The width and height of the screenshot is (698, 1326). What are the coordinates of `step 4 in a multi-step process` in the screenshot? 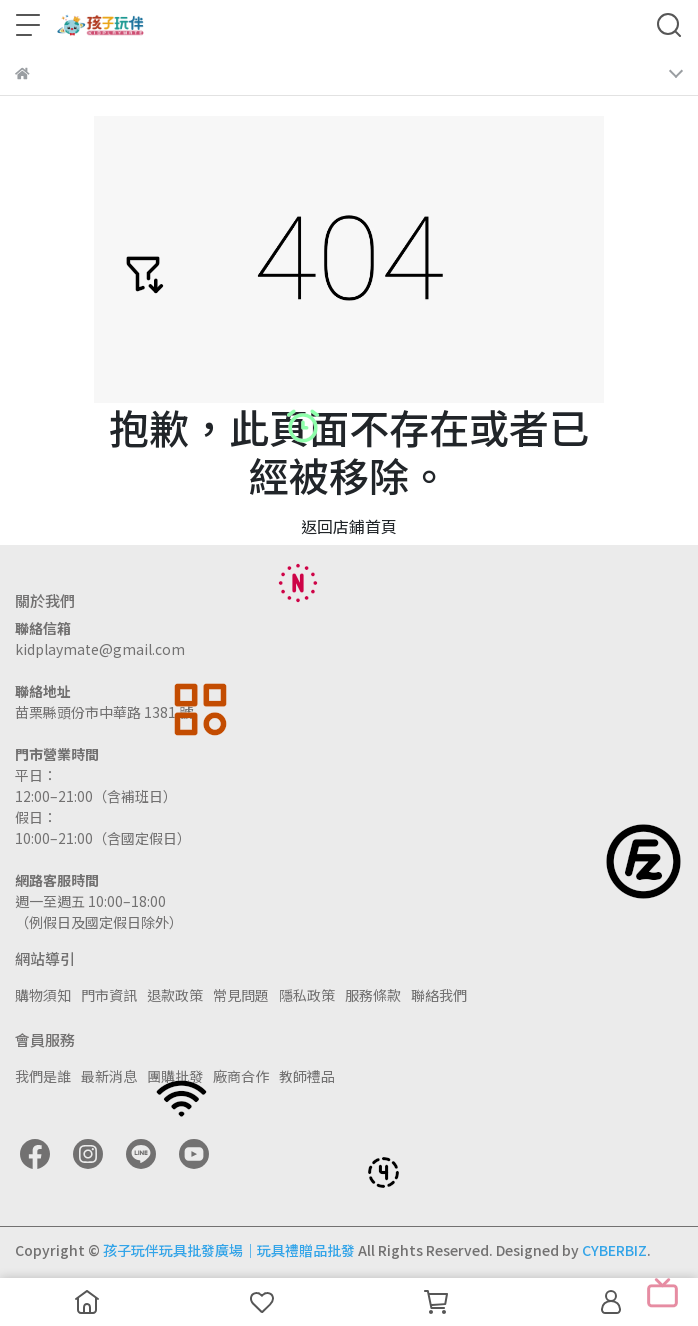 It's located at (383, 1172).